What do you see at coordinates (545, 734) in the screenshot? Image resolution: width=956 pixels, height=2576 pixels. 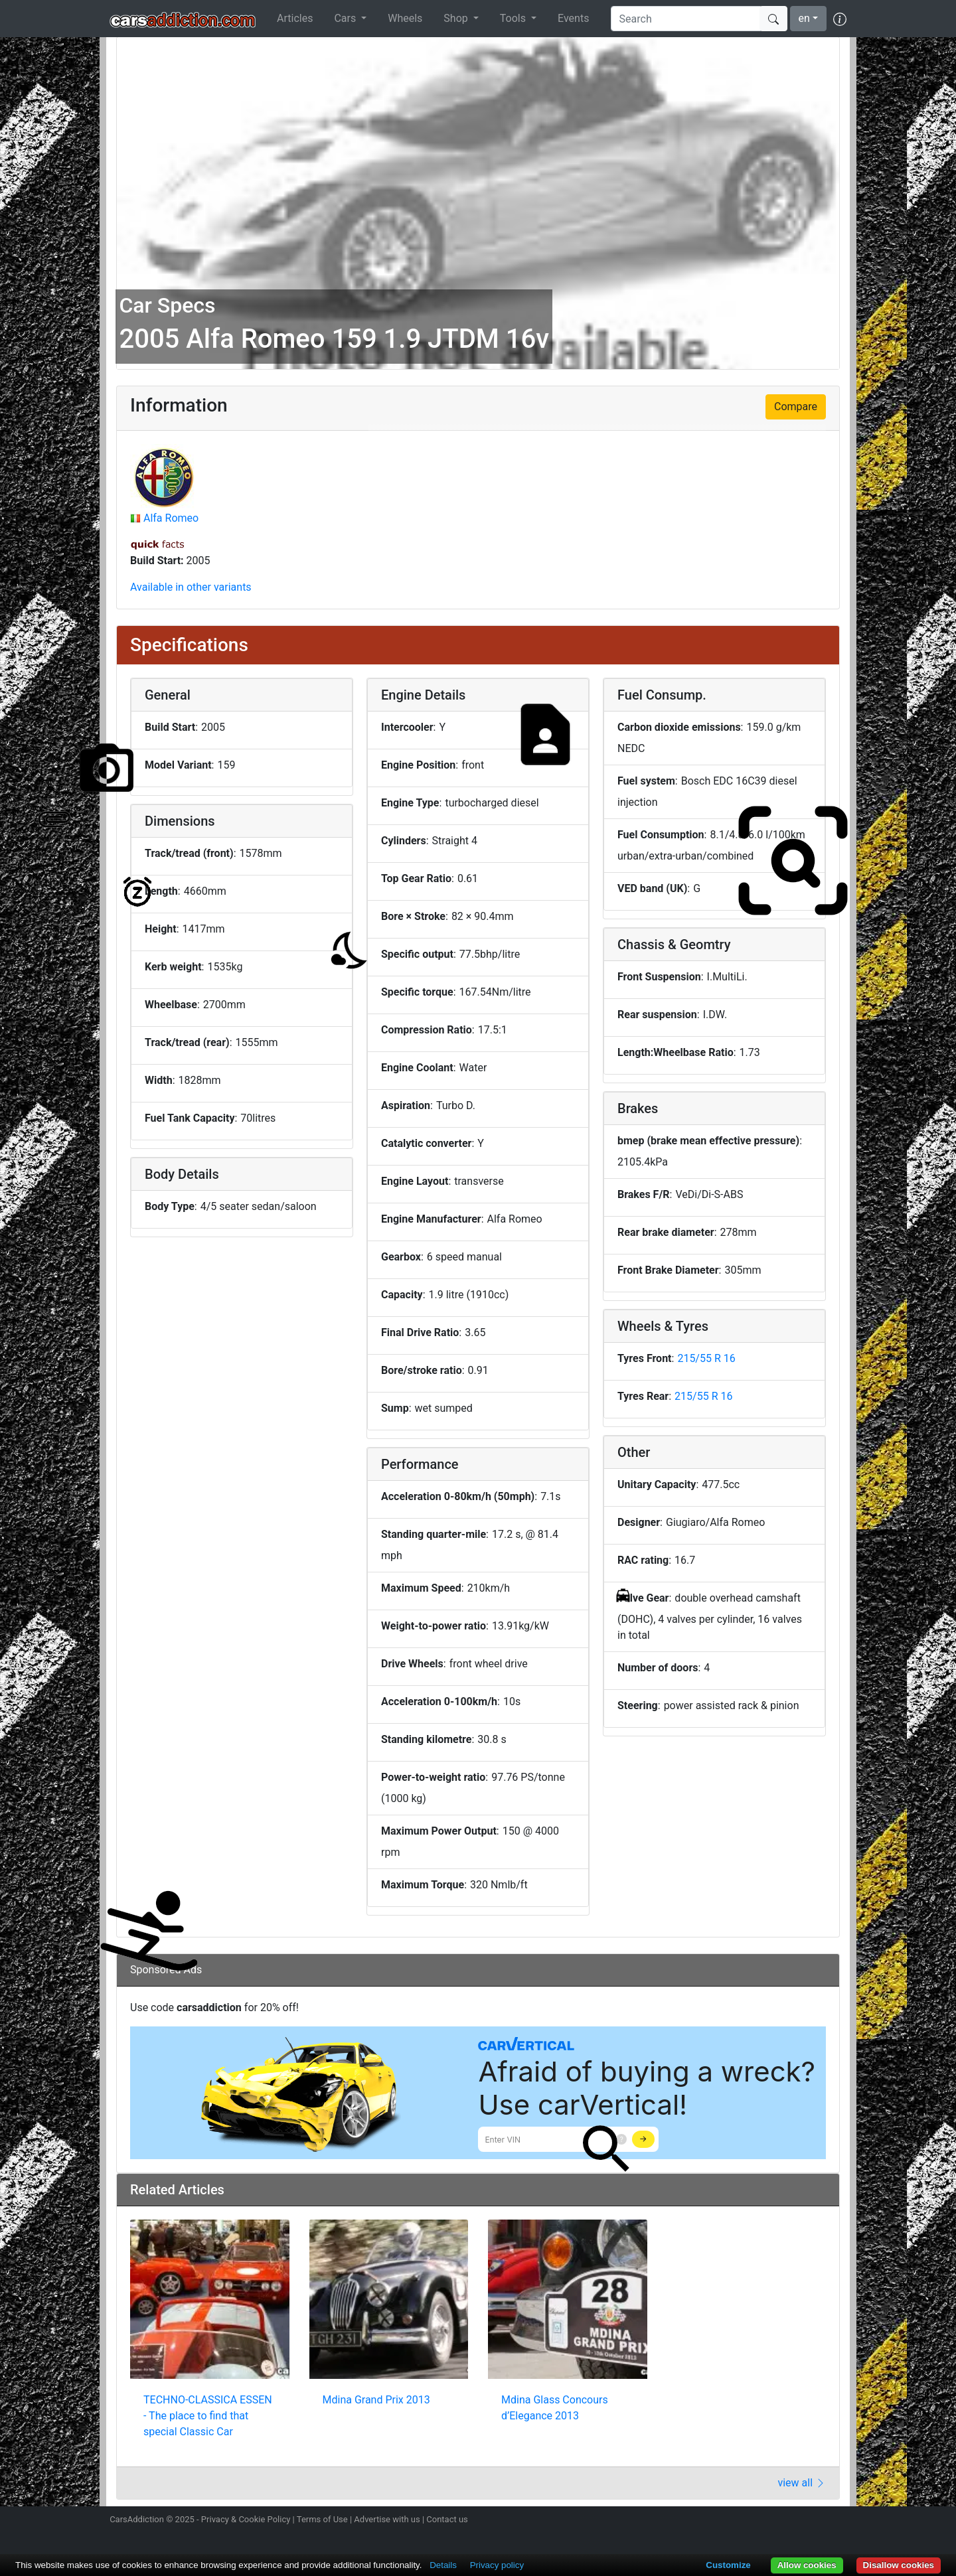 I see `view contact details` at bounding box center [545, 734].